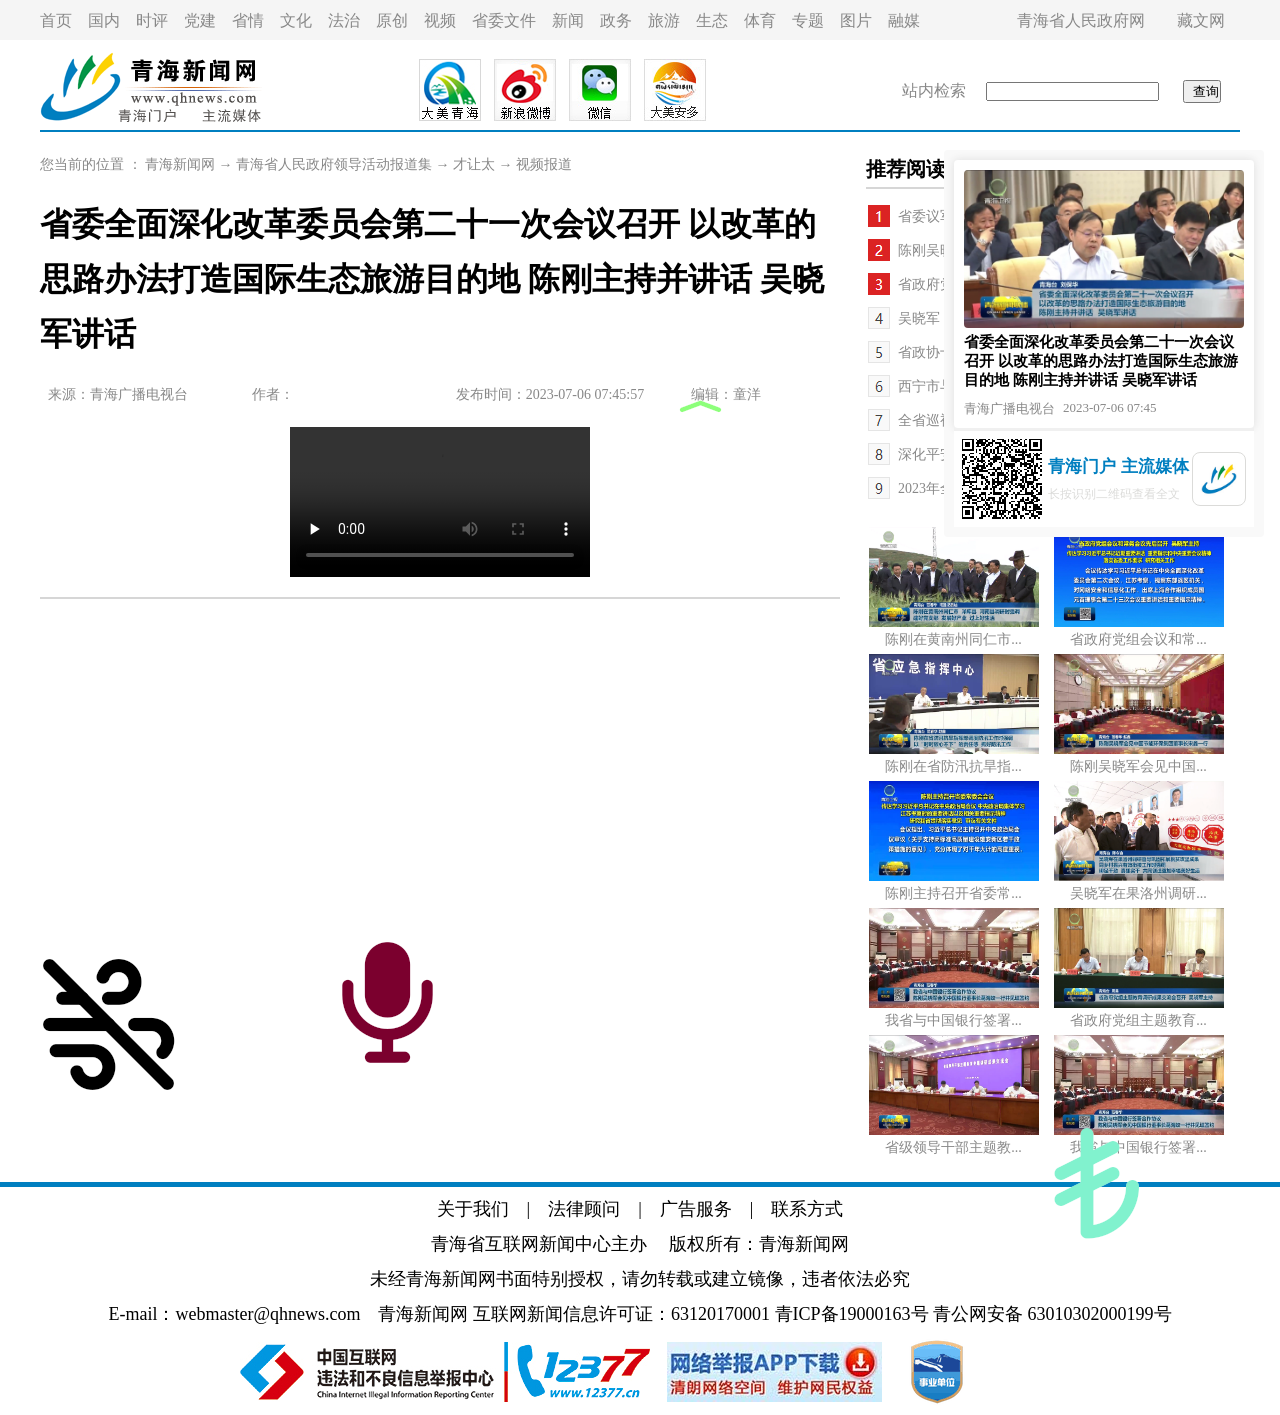 This screenshot has height=1415, width=1280. What do you see at coordinates (108, 1024) in the screenshot?
I see `disable wind or fan mode` at bounding box center [108, 1024].